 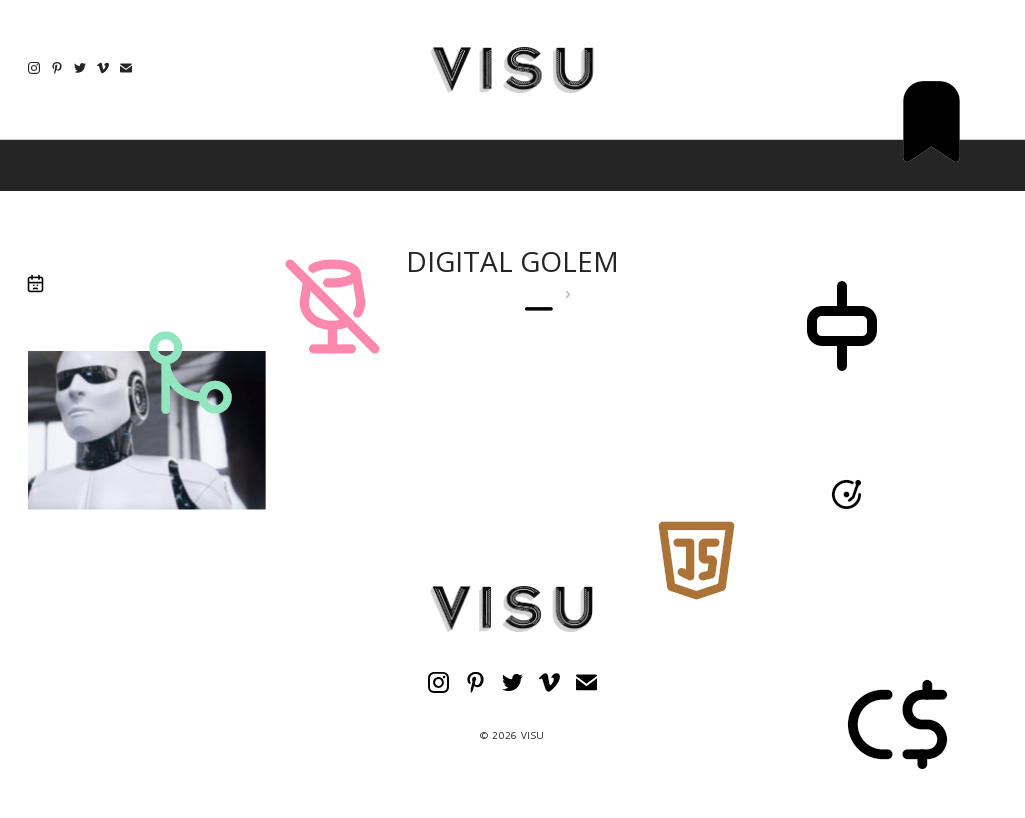 What do you see at coordinates (842, 326) in the screenshot?
I see `align selected elements to center` at bounding box center [842, 326].